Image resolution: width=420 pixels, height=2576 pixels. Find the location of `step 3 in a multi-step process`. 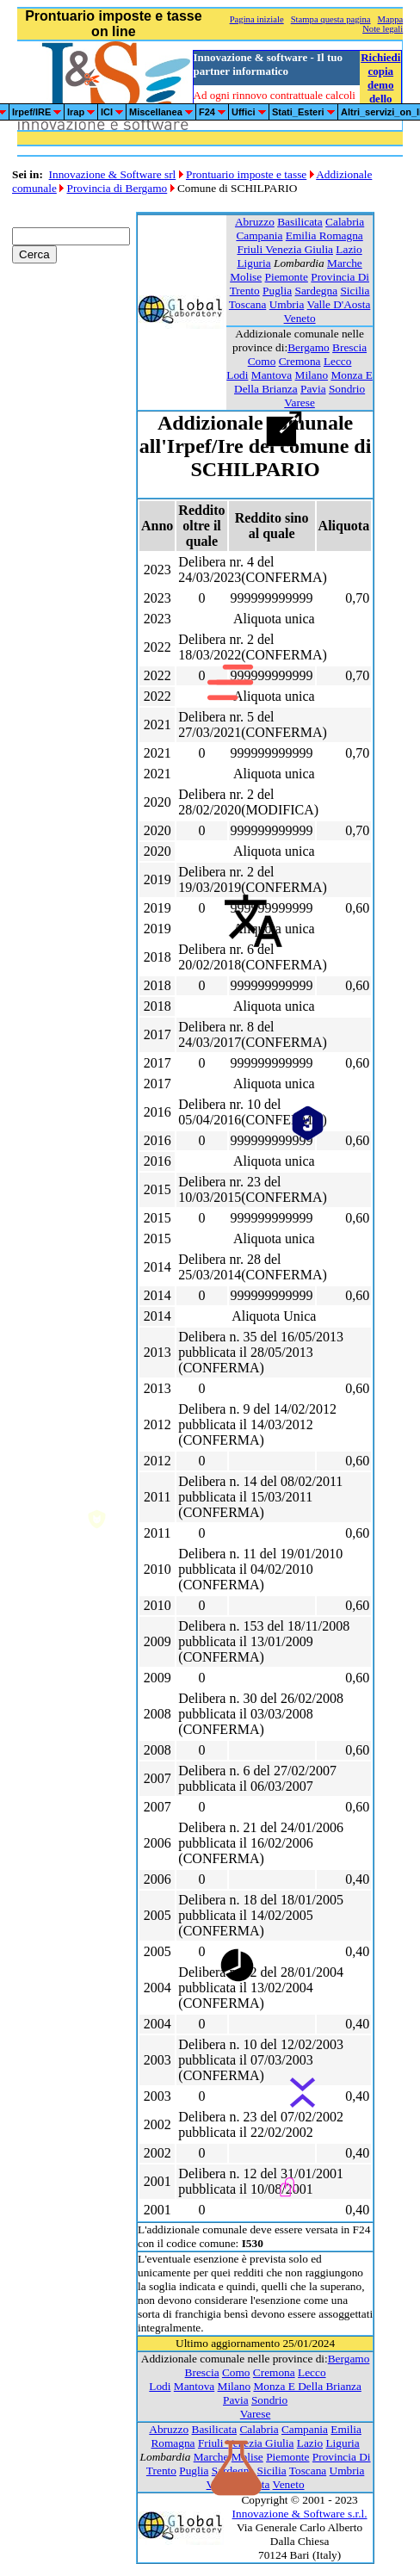

step 3 in a multi-step process is located at coordinates (307, 1123).